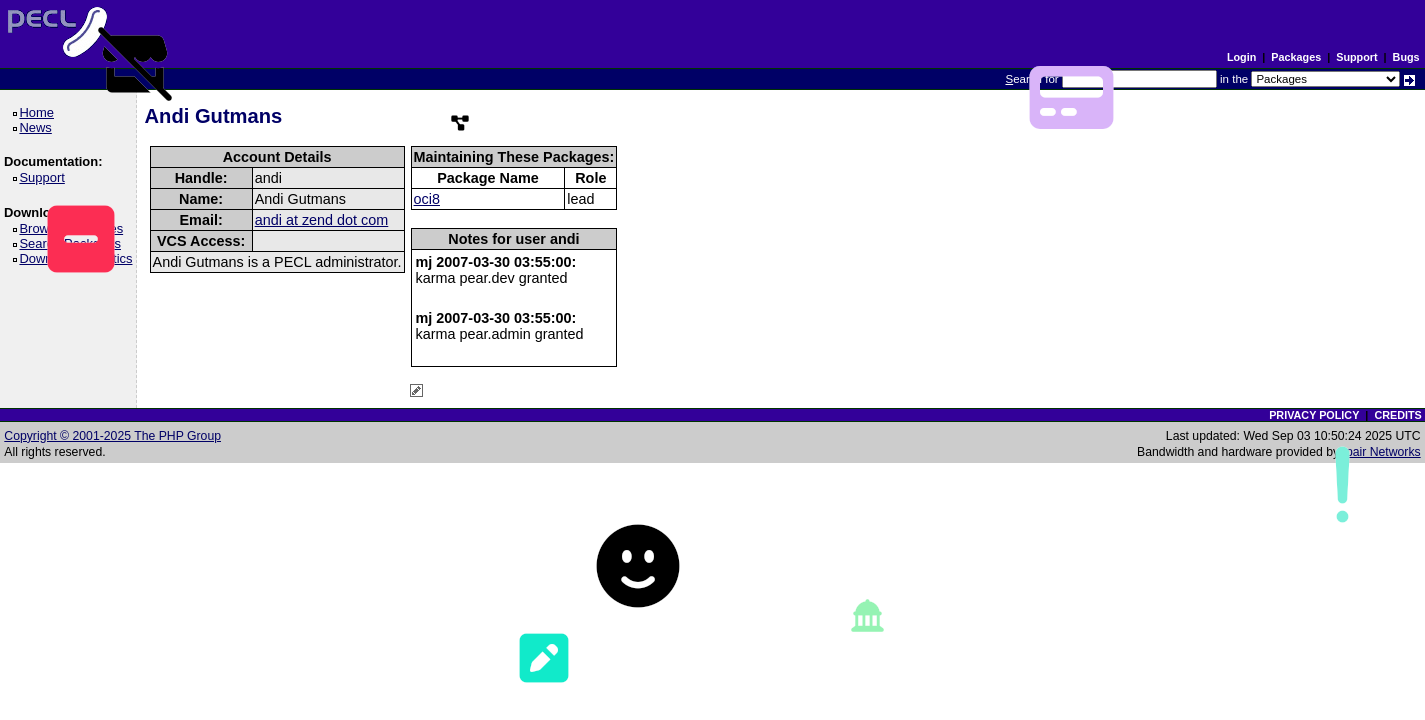 The height and width of the screenshot is (720, 1425). I want to click on view government or civic services, so click(867, 615).